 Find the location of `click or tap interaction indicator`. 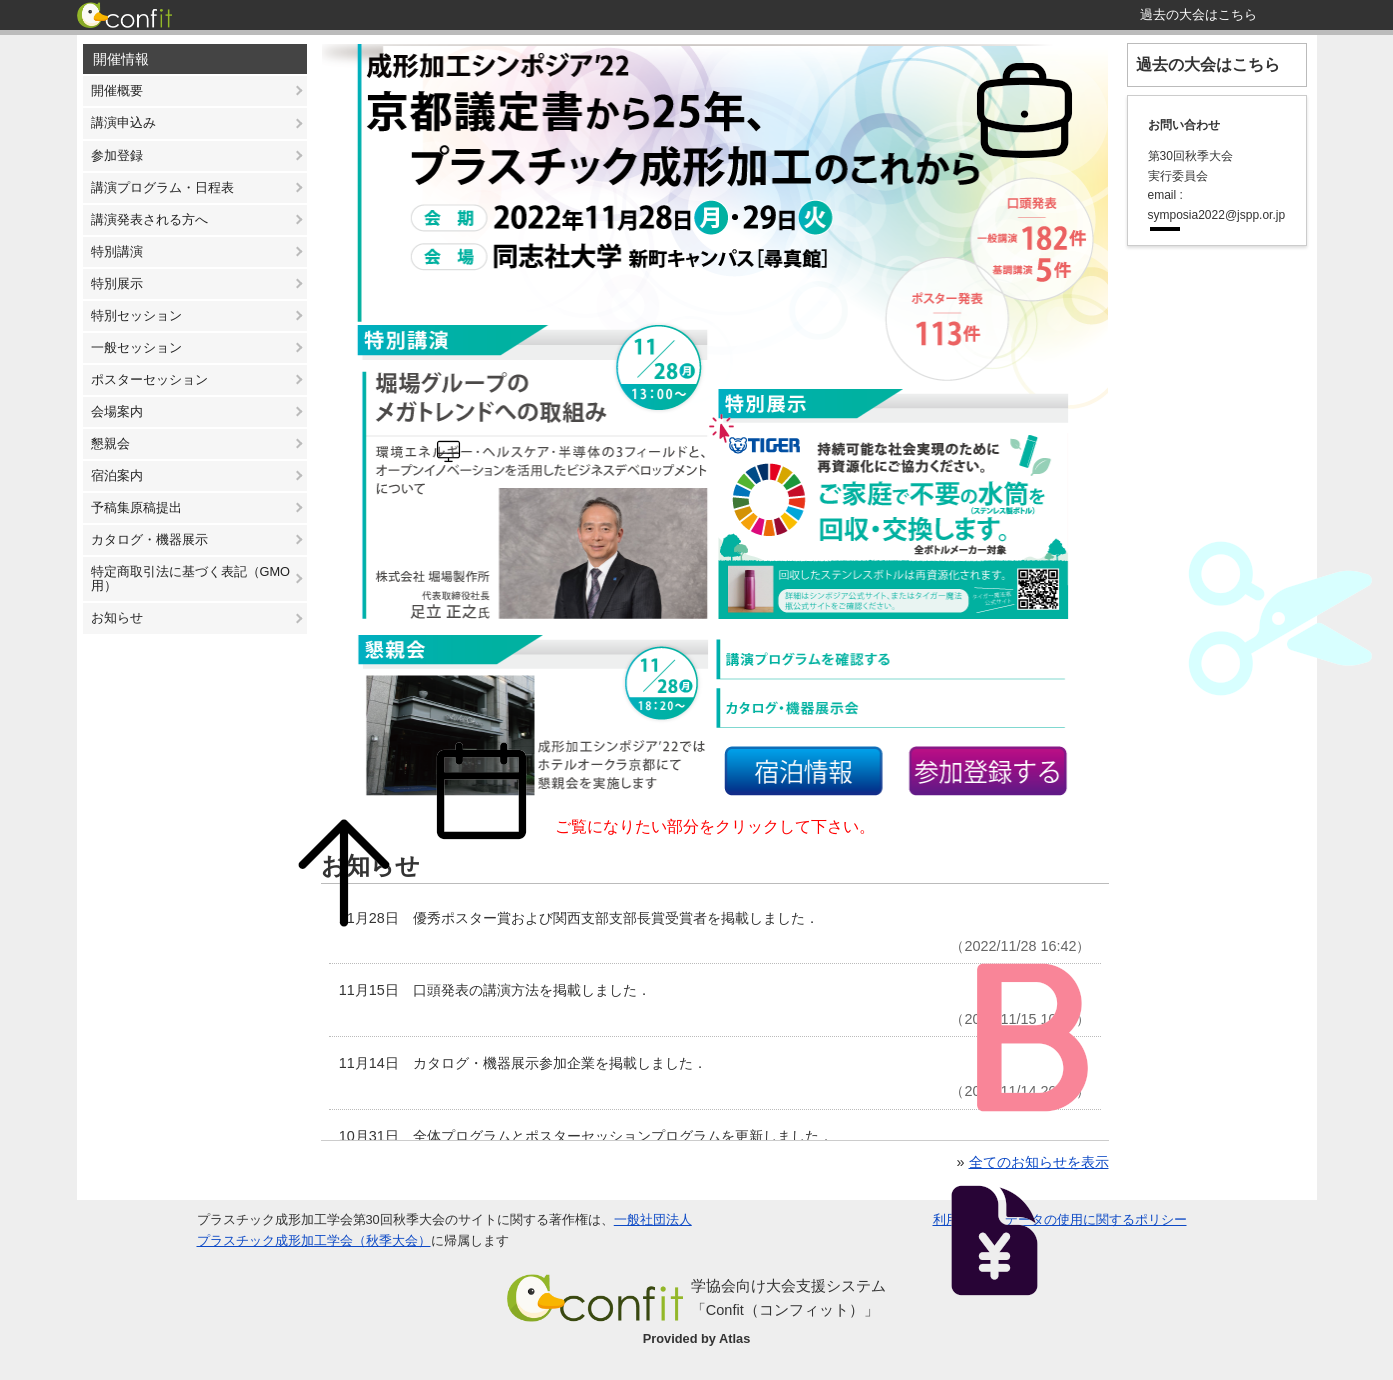

click or tap interaction indicator is located at coordinates (721, 428).